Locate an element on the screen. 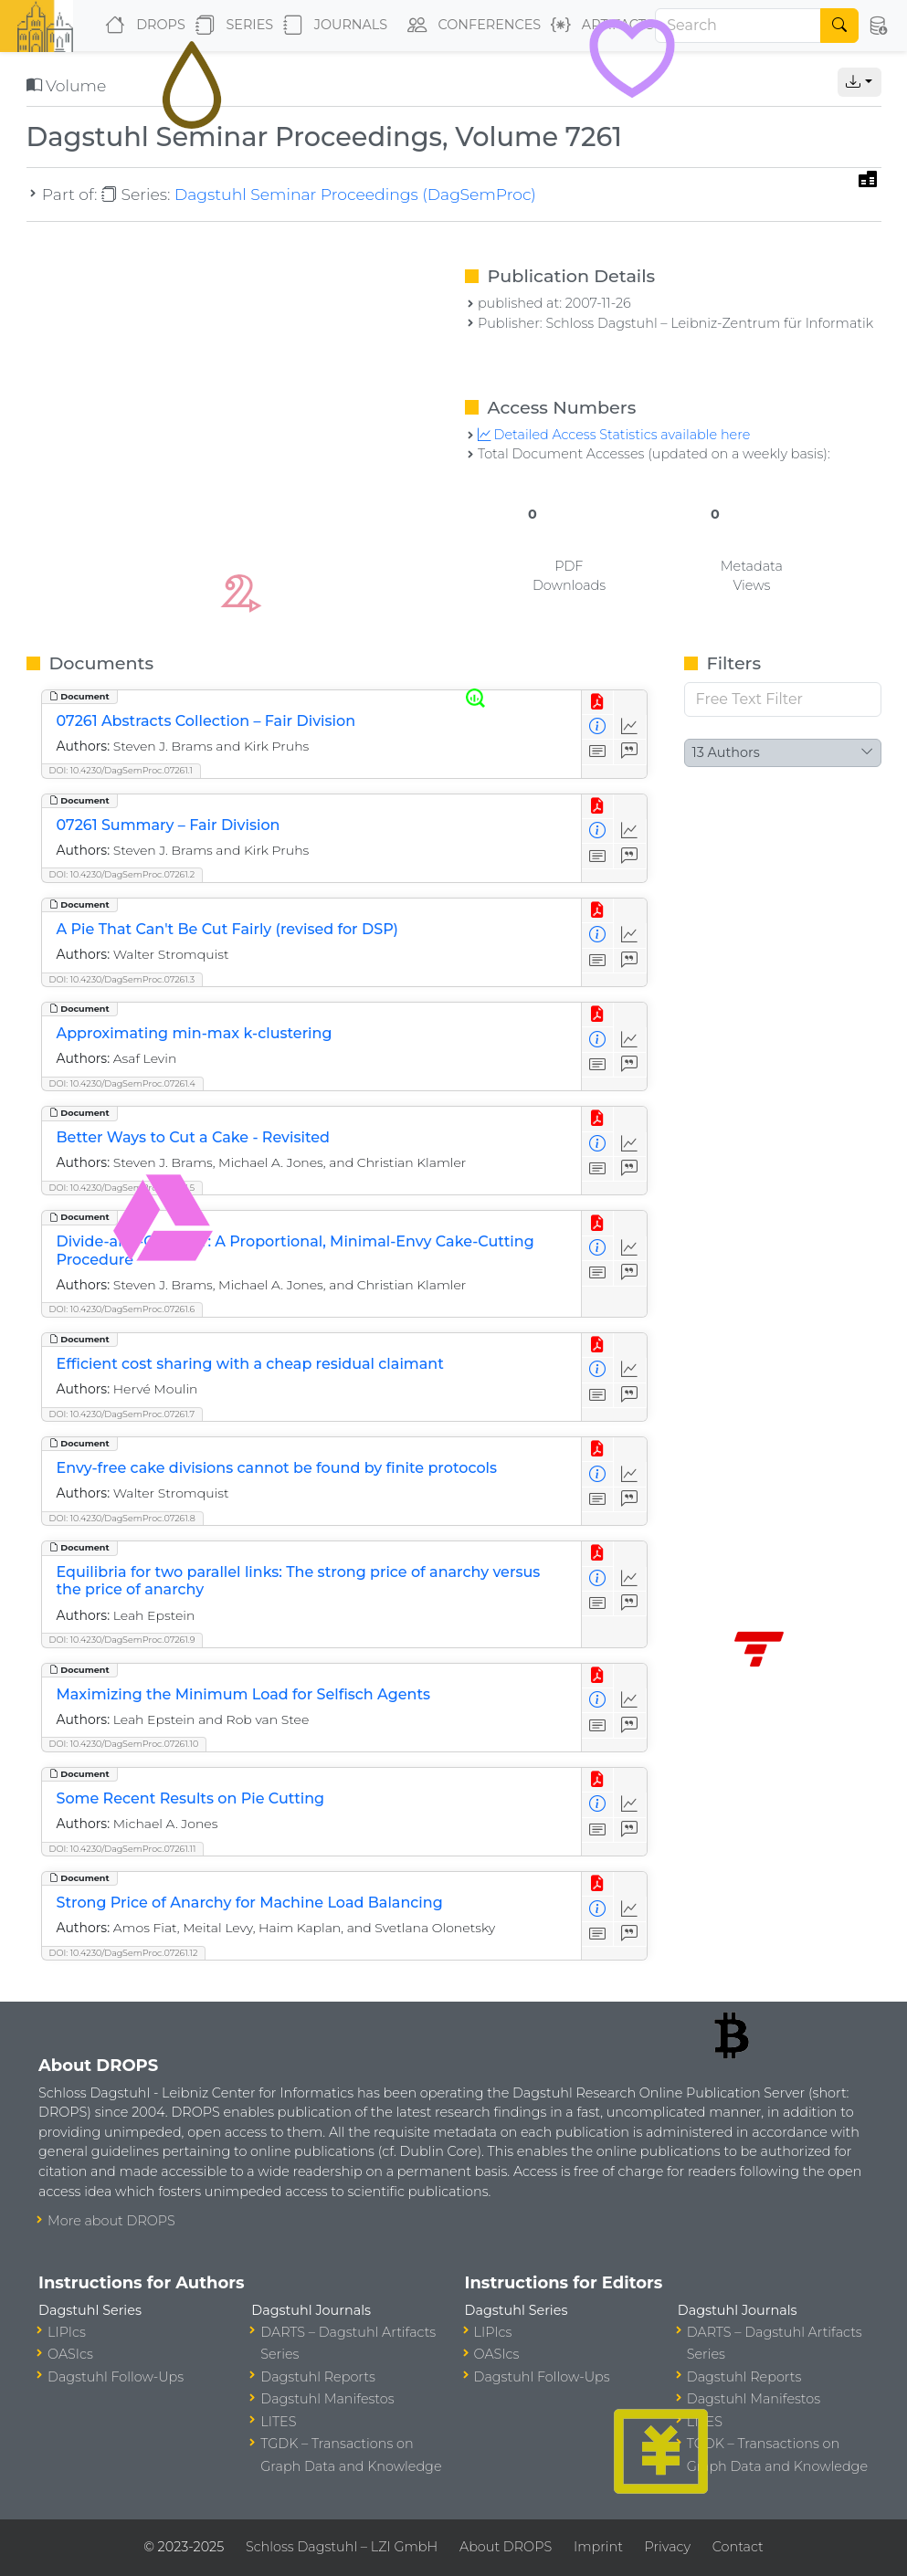 The image size is (907, 2576). access Chinese yuan payment options is located at coordinates (660, 2451).